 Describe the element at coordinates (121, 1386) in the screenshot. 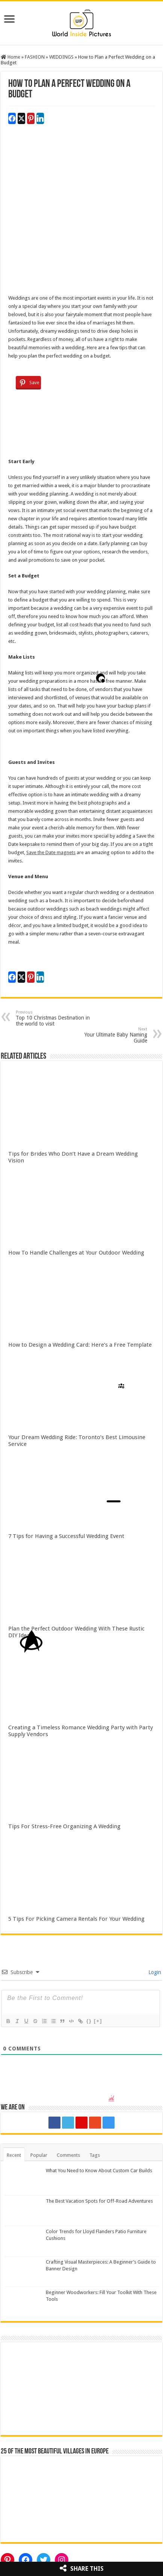

I see `manage user group settings` at that location.